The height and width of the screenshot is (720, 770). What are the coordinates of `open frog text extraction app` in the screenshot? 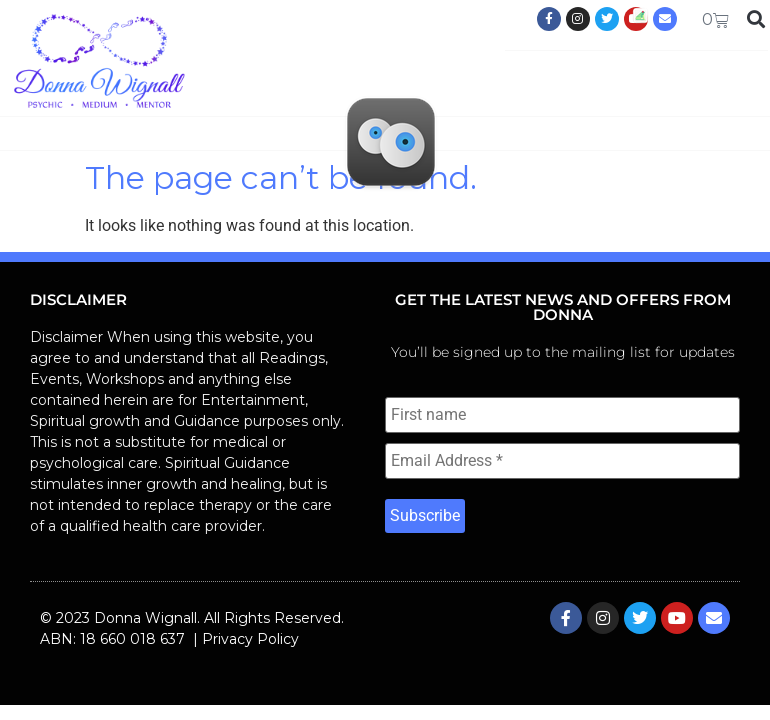 It's located at (640, 15).